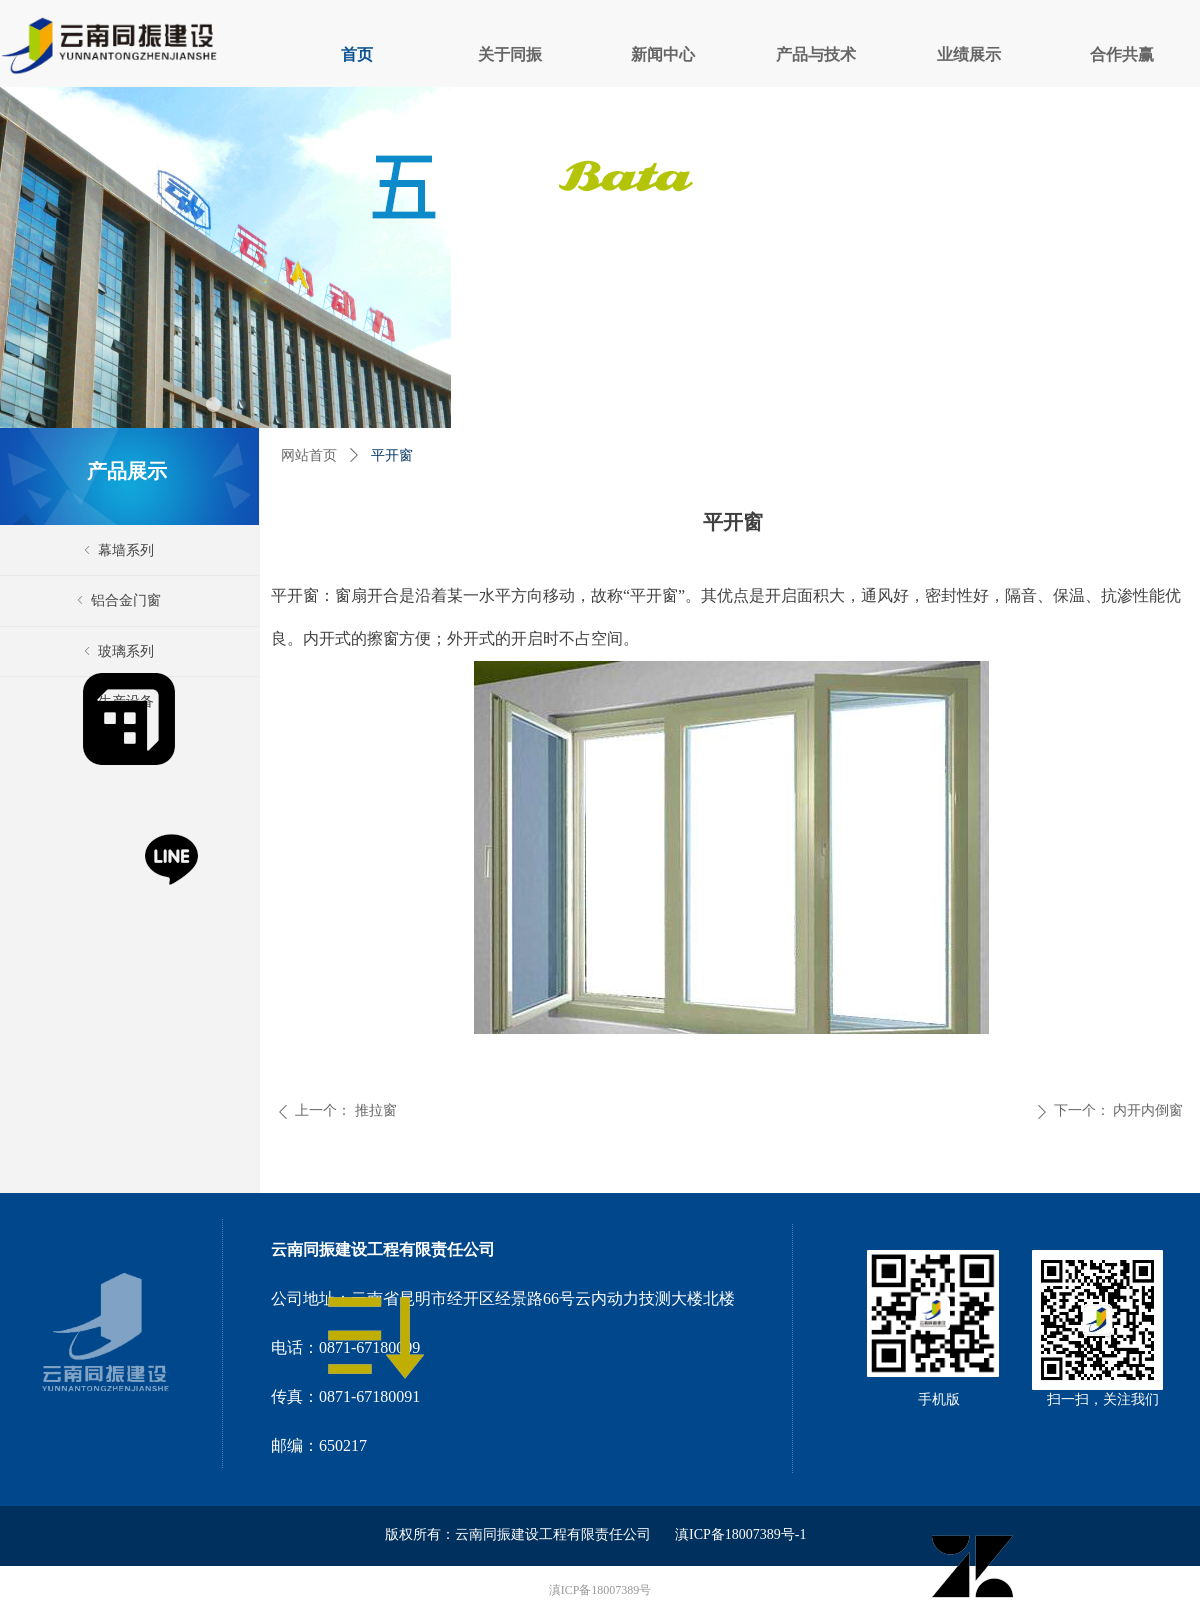 Image resolution: width=1200 pixels, height=1610 pixels. Describe the element at coordinates (371, 1335) in the screenshot. I see `sort items in descending order` at that location.